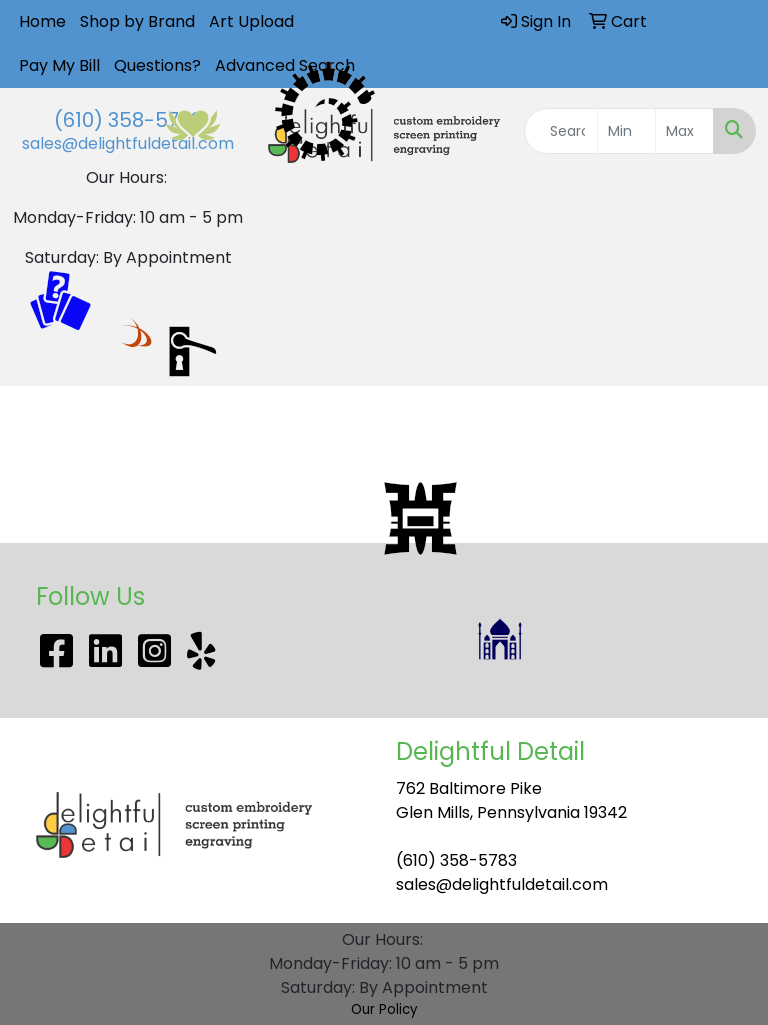  Describe the element at coordinates (136, 334) in the screenshot. I see `indicates a slash or cutting attack action` at that location.